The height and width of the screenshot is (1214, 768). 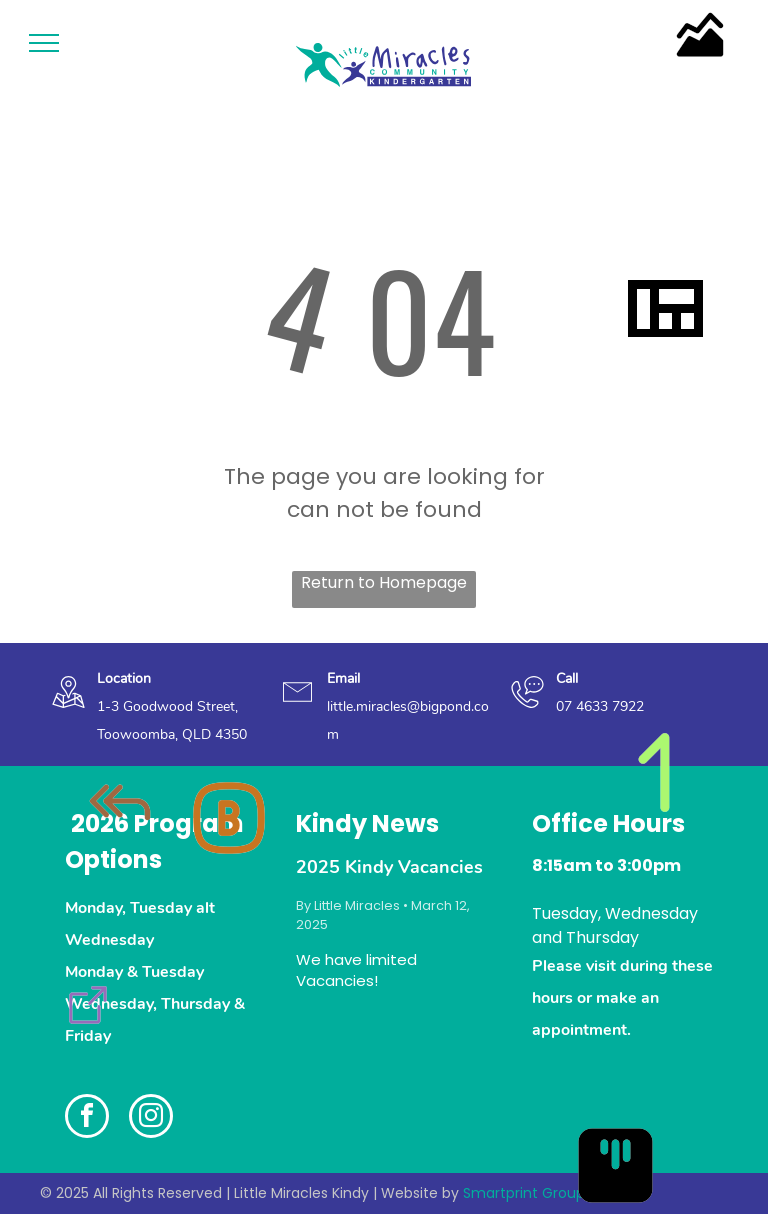 I want to click on open link in a new window or tab, so click(x=88, y=1005).